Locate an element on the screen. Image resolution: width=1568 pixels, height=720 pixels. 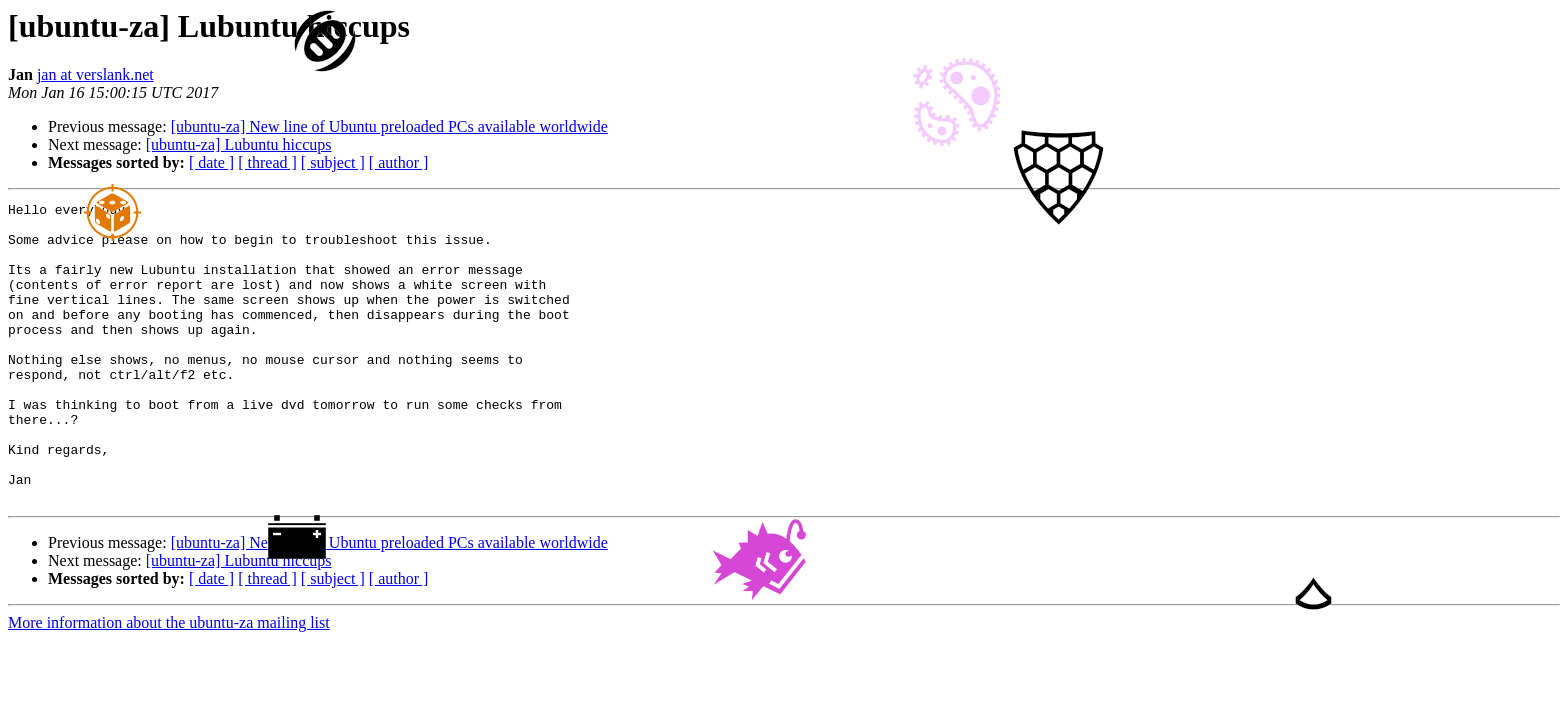
equip or select a defensive shield item is located at coordinates (1058, 177).